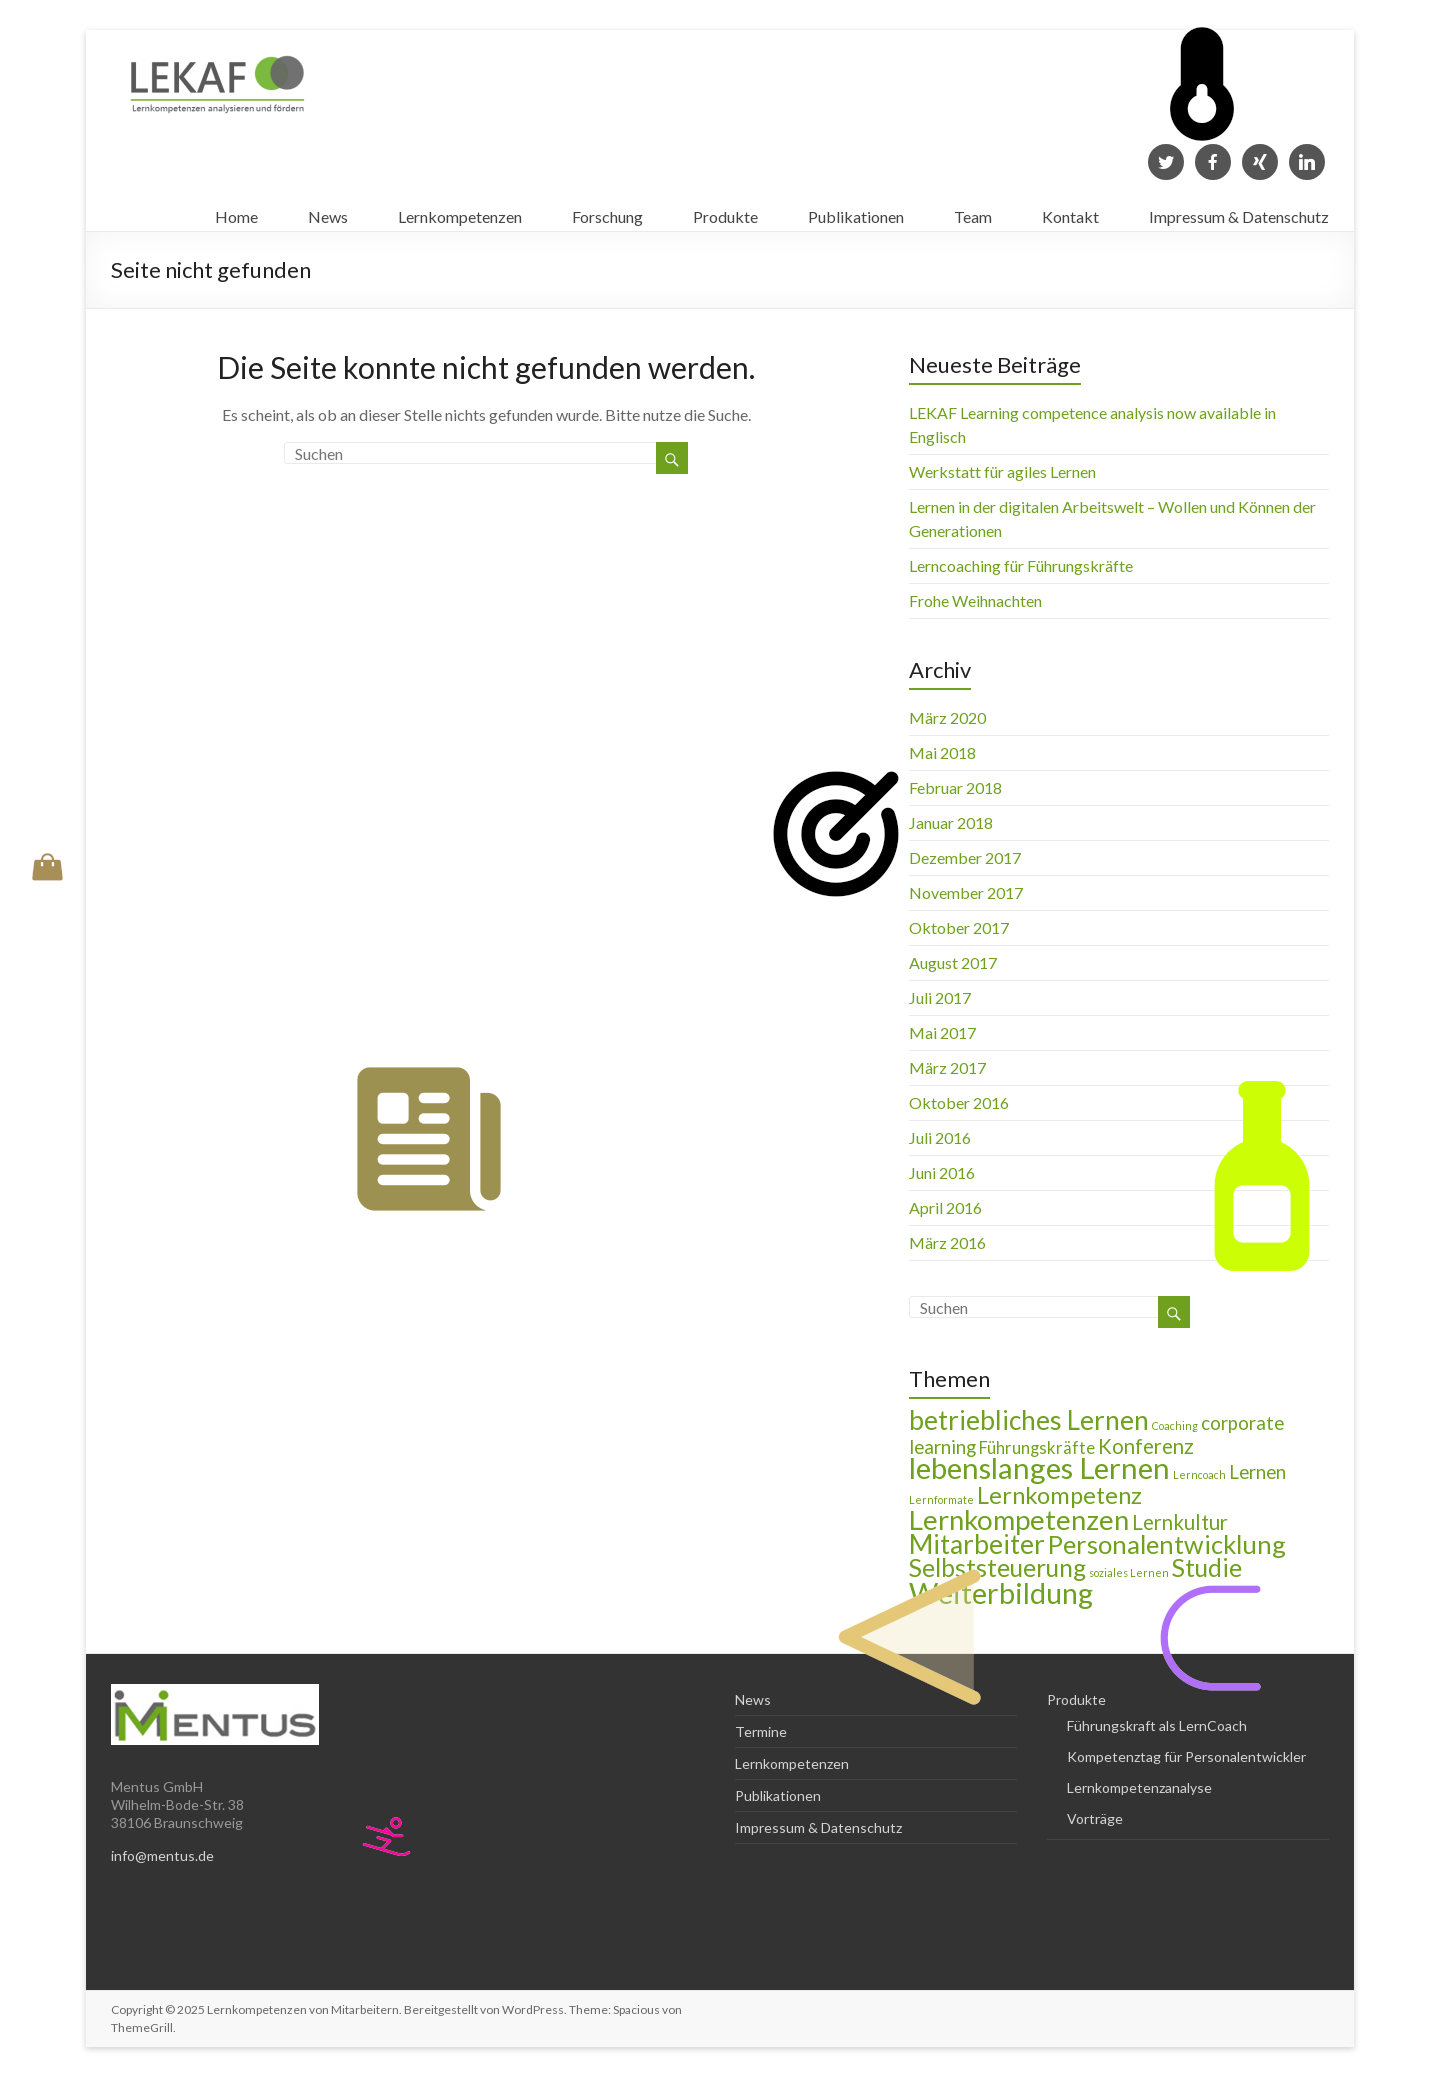  Describe the element at coordinates (386, 1837) in the screenshot. I see `access skiing or winter sports activities` at that location.